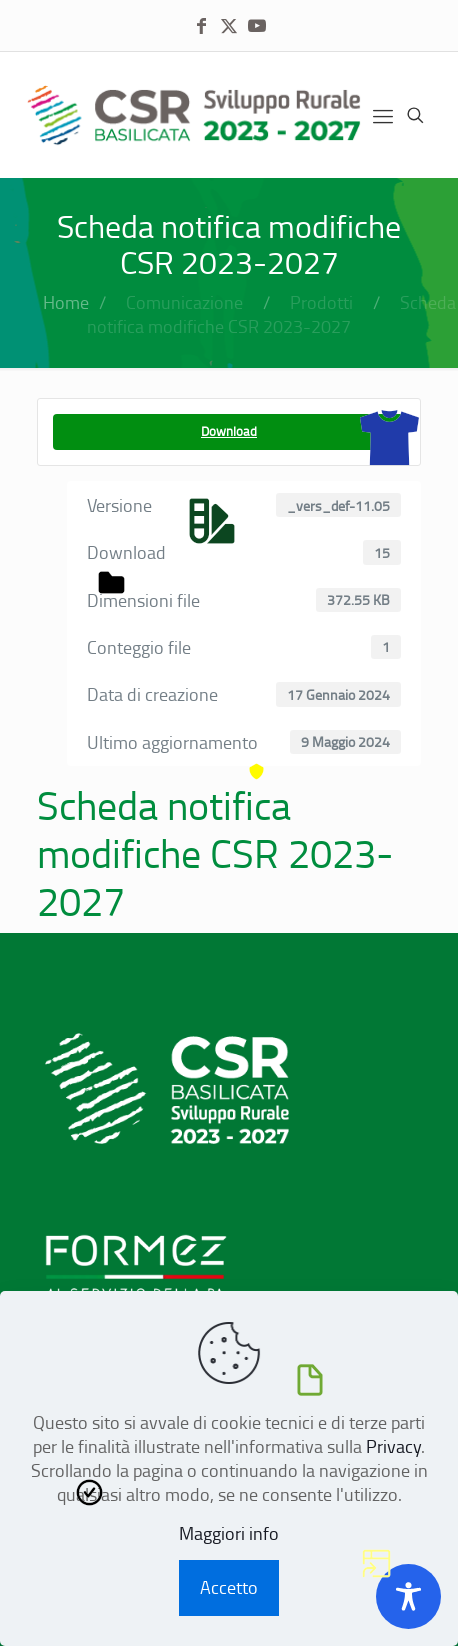 This screenshot has width=458, height=1646. Describe the element at coordinates (212, 521) in the screenshot. I see `access color palette or theme settings` at that location.